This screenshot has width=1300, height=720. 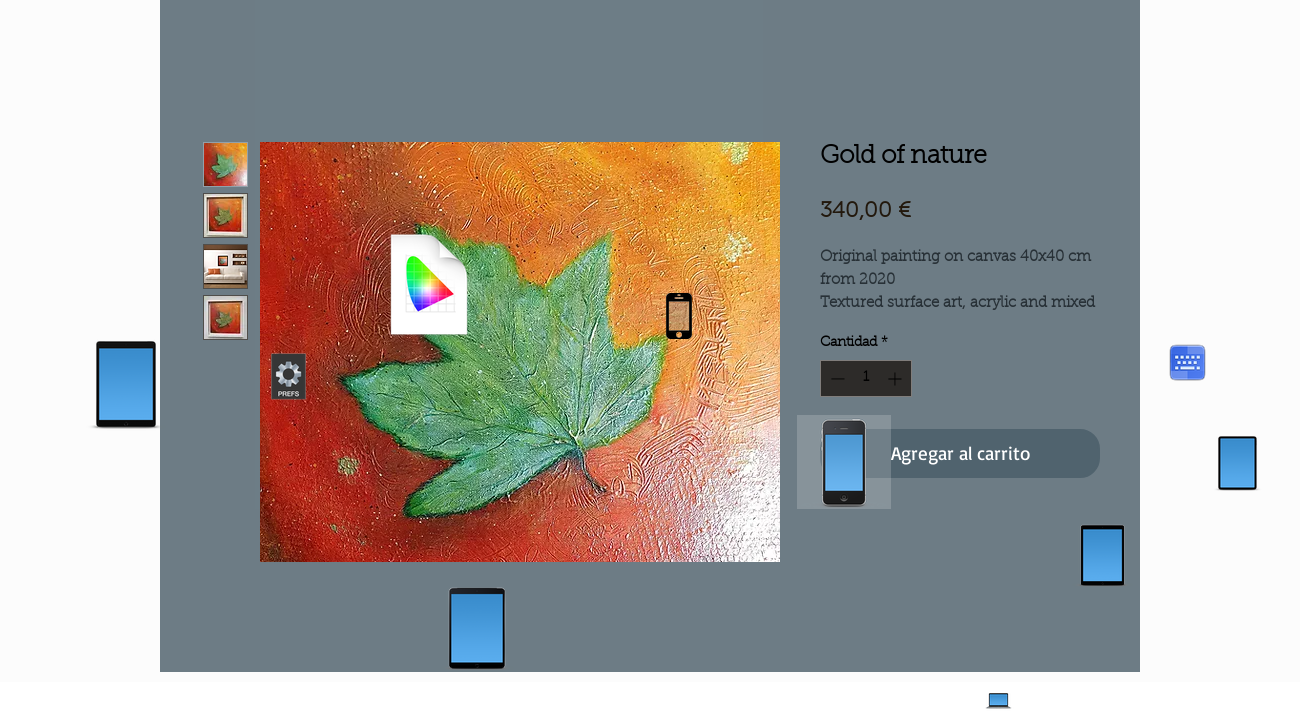 What do you see at coordinates (1187, 362) in the screenshot?
I see `access keyboard and input method settings` at bounding box center [1187, 362].